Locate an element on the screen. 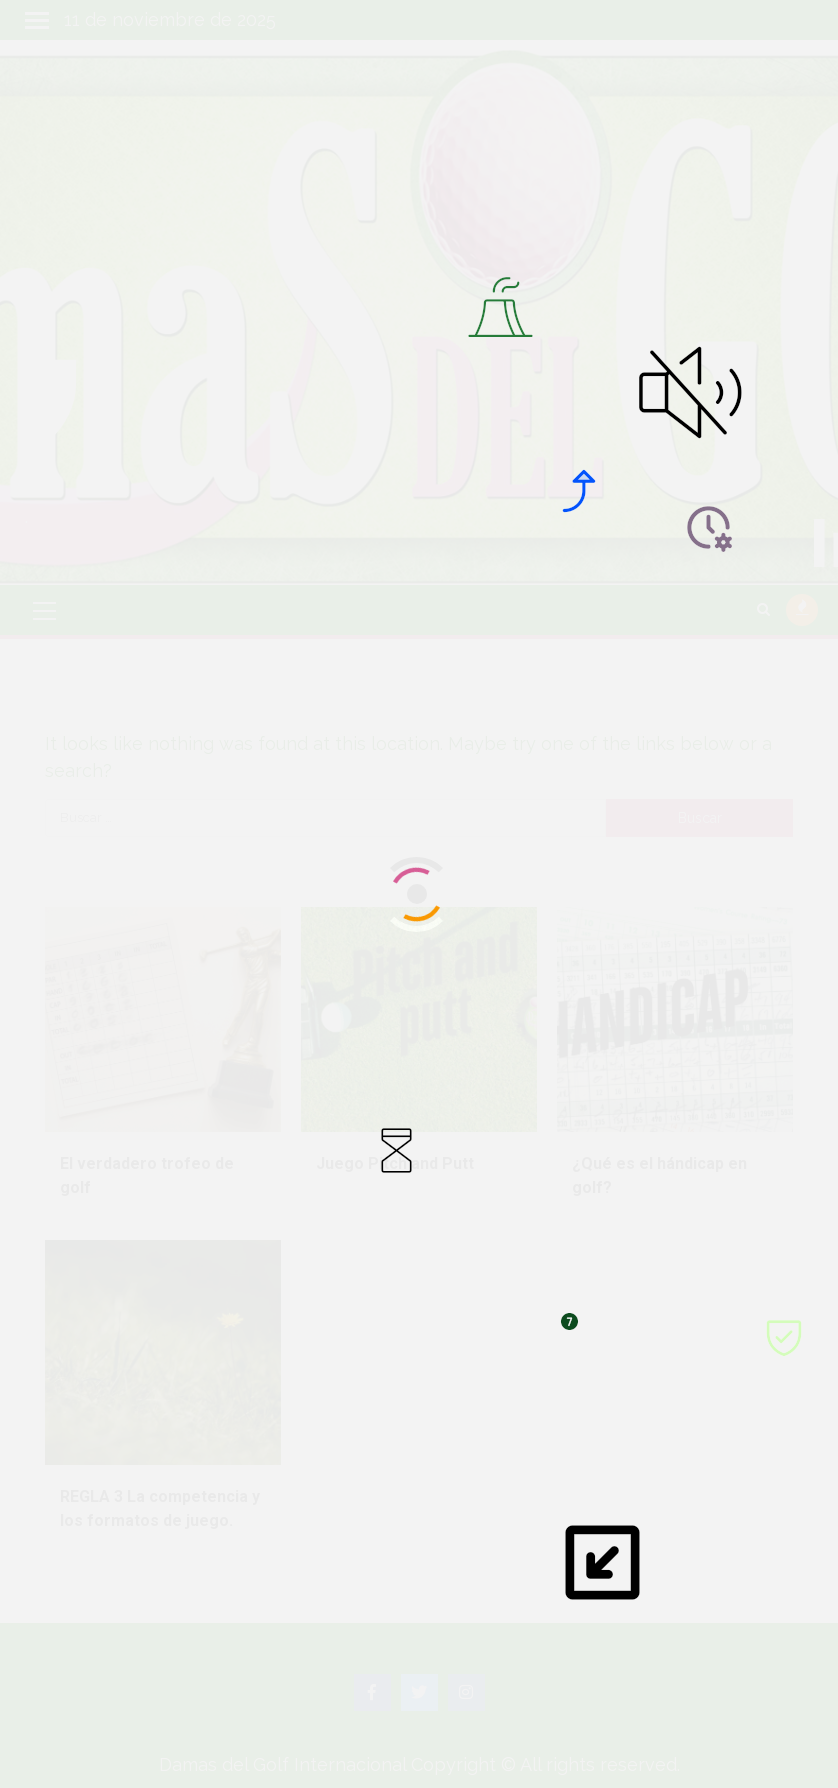 This screenshot has height=1788, width=838. navigate to bottom-left corner is located at coordinates (602, 1562).